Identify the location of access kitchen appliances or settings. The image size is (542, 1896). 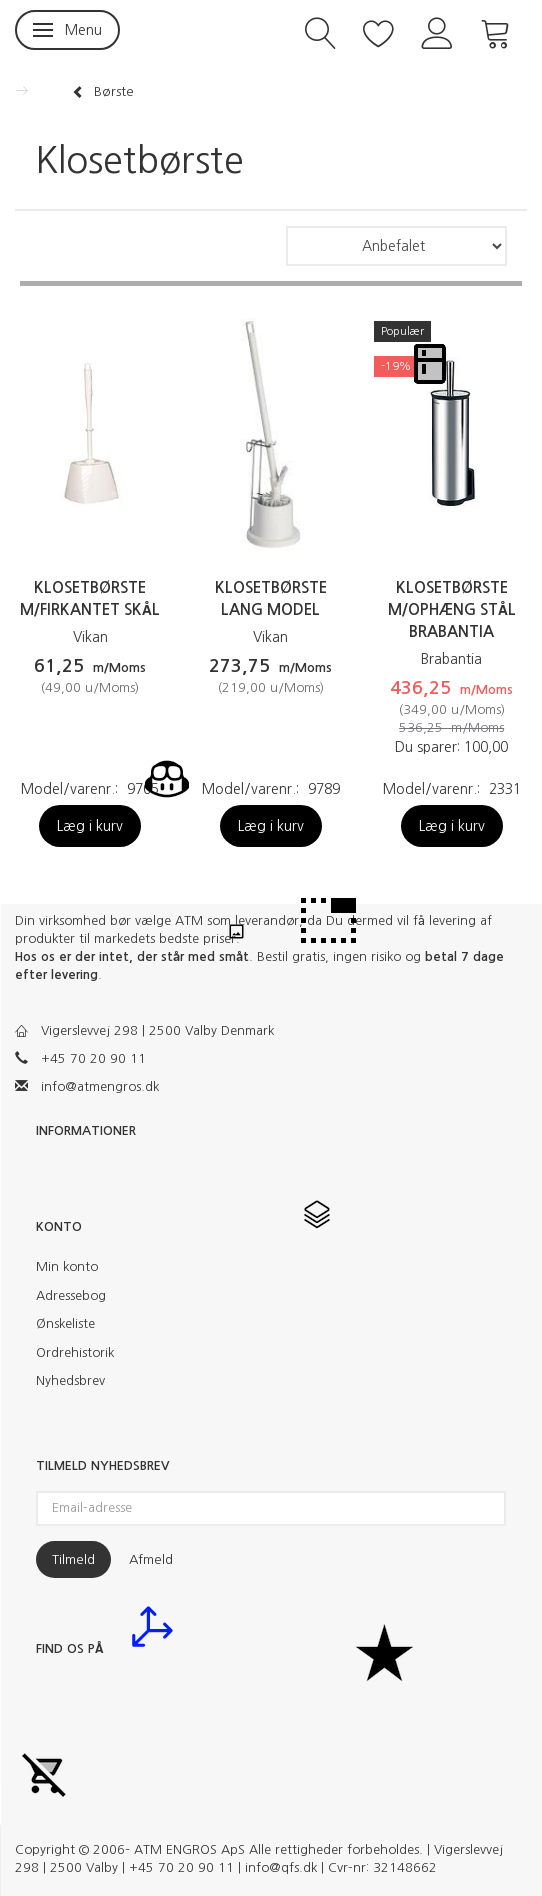
(430, 364).